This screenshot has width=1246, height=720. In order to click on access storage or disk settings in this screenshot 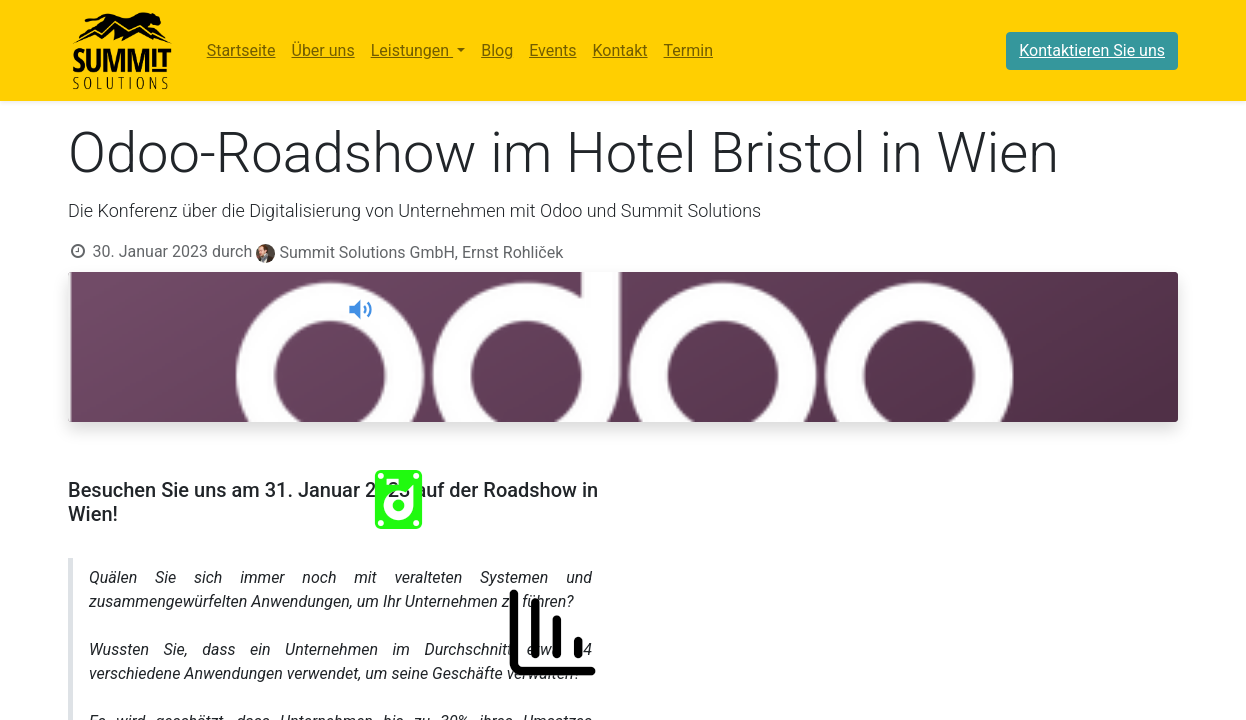, I will do `click(398, 499)`.